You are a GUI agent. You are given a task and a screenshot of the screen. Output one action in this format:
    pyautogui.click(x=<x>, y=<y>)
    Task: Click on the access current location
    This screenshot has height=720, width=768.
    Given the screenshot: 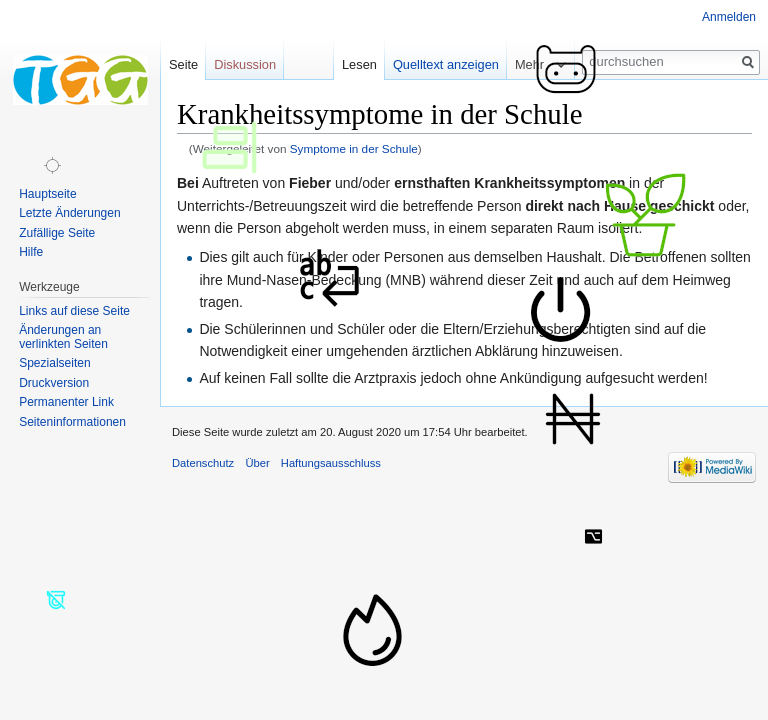 What is the action you would take?
    pyautogui.click(x=52, y=165)
    